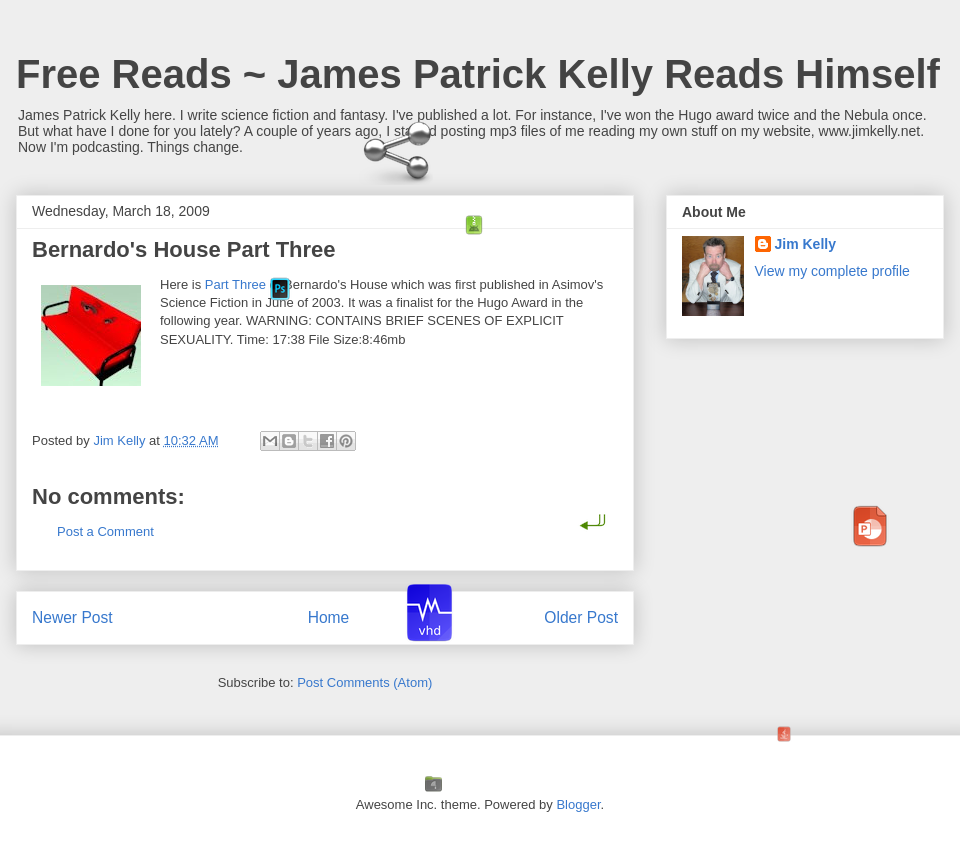 The height and width of the screenshot is (844, 960). I want to click on powerpoint slideshow file, so click(870, 526).